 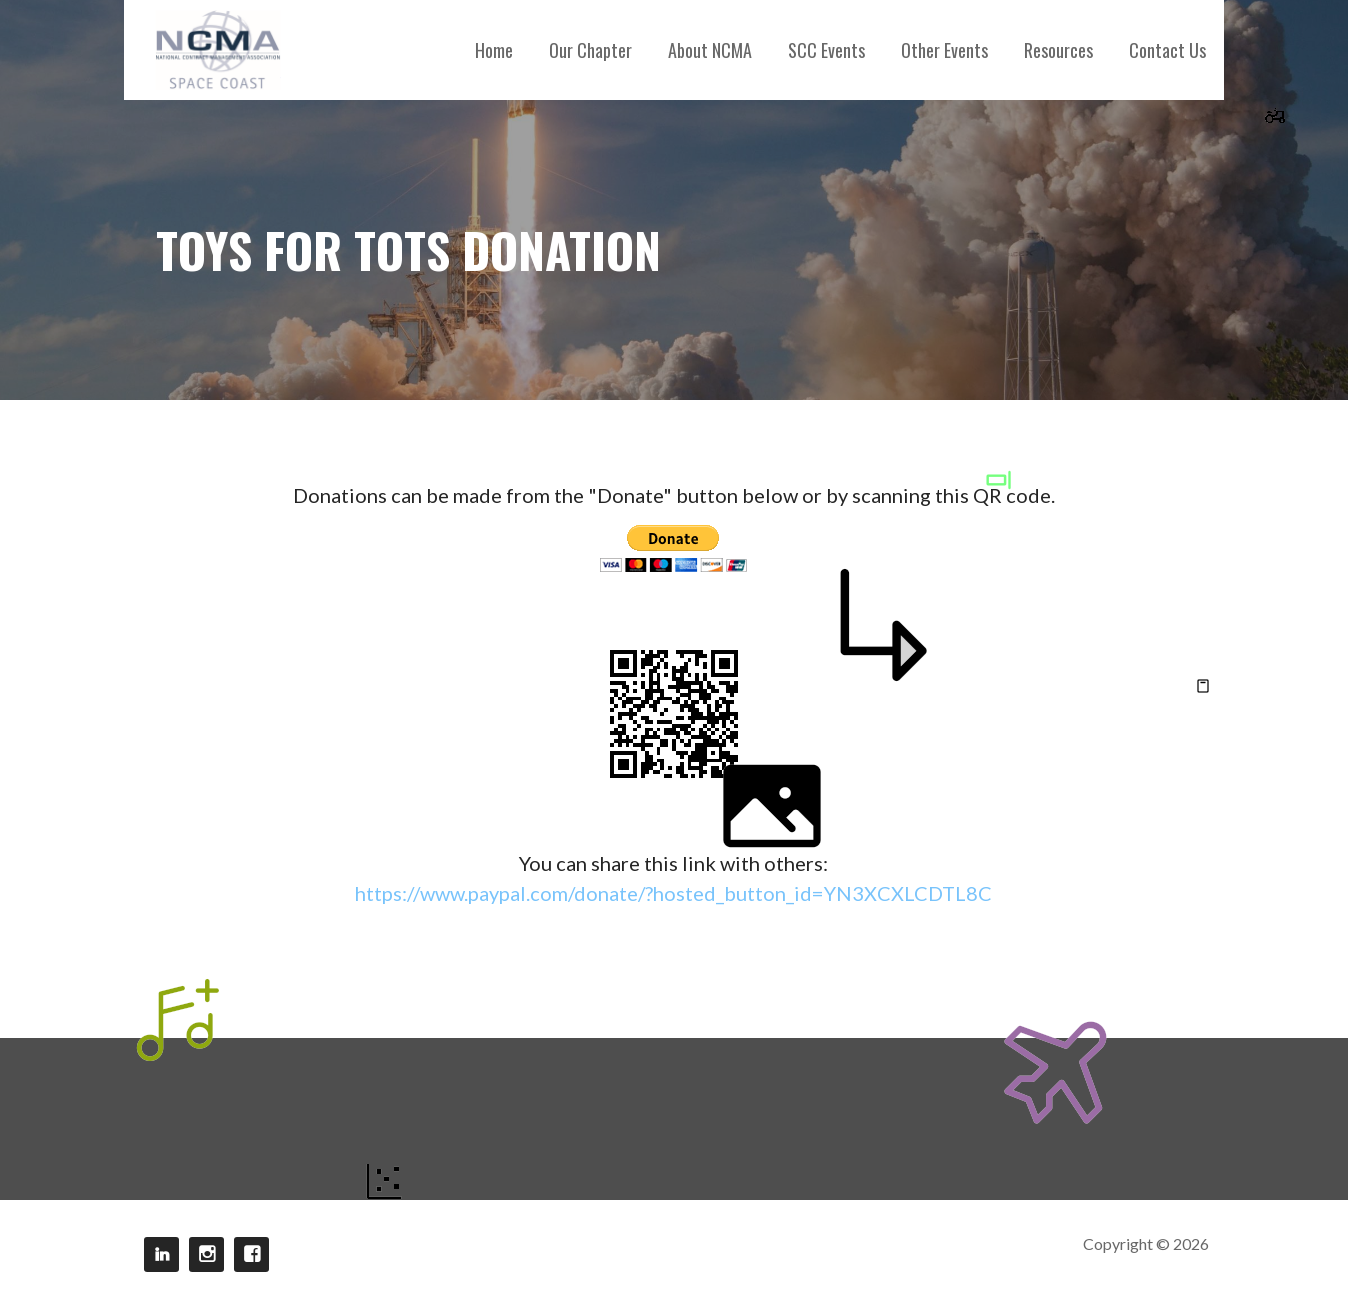 I want to click on redirect or forward content to another destination, so click(x=875, y=625).